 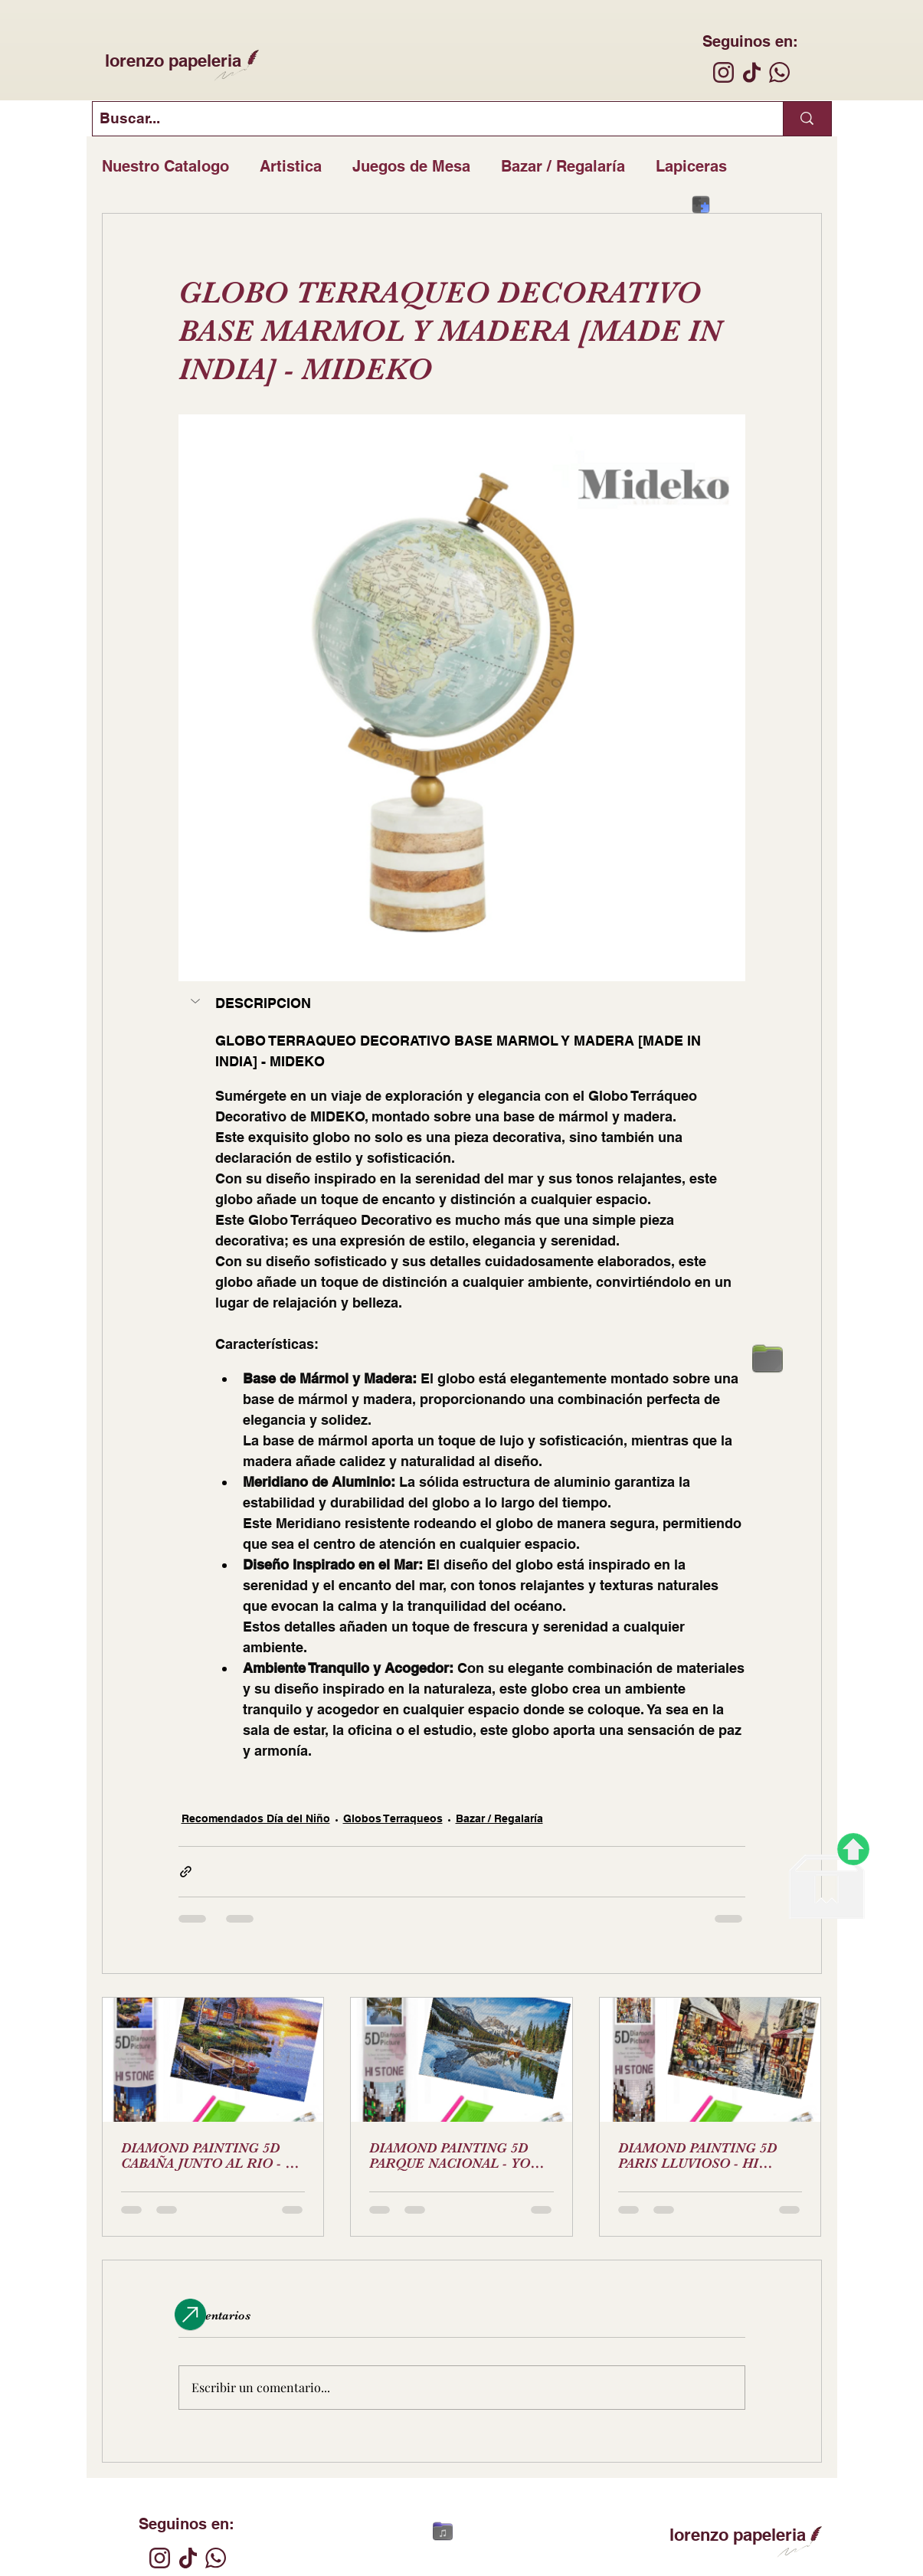 What do you see at coordinates (701, 205) in the screenshot?
I see `manage bluetooth plugins or extensions` at bounding box center [701, 205].